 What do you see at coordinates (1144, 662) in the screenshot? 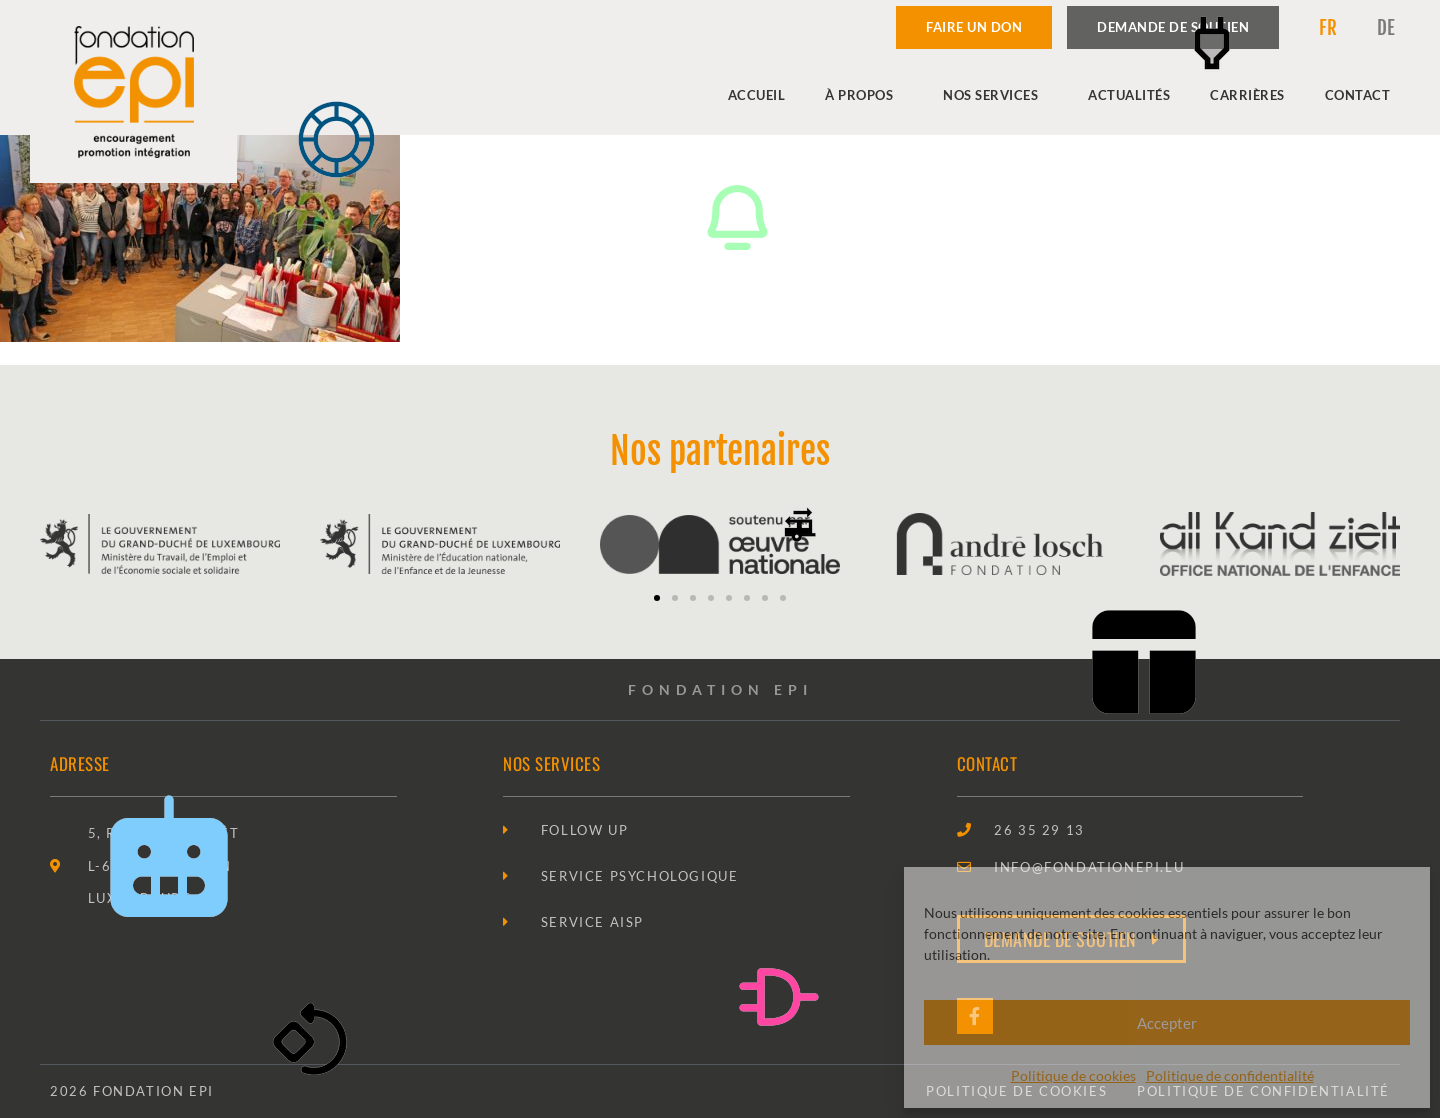
I see `change page layout or view` at bounding box center [1144, 662].